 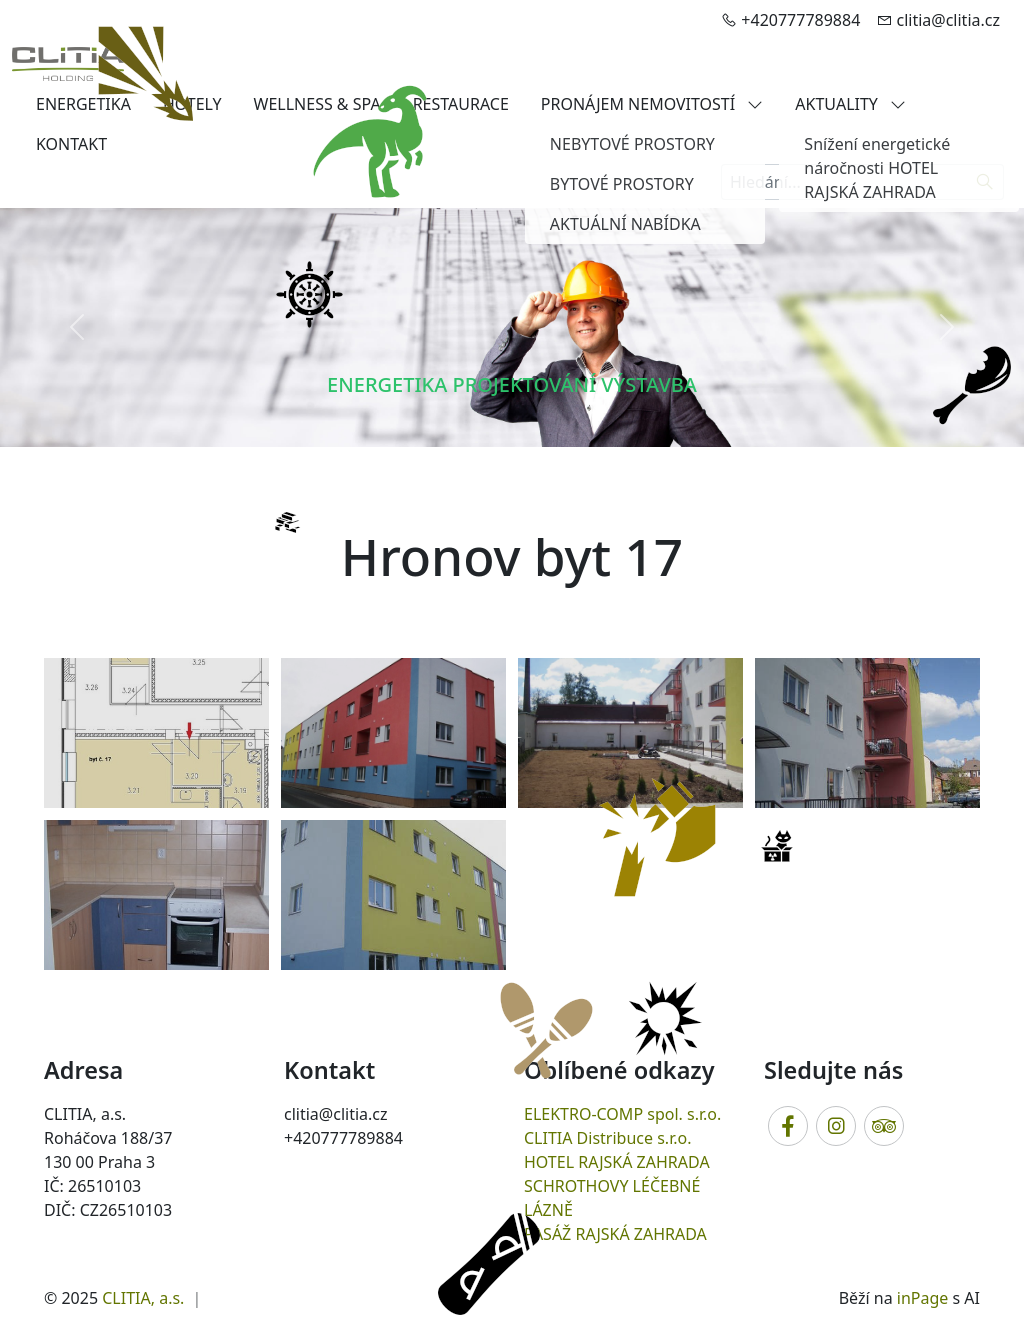 I want to click on access music or sound effects settings, so click(x=546, y=1030).